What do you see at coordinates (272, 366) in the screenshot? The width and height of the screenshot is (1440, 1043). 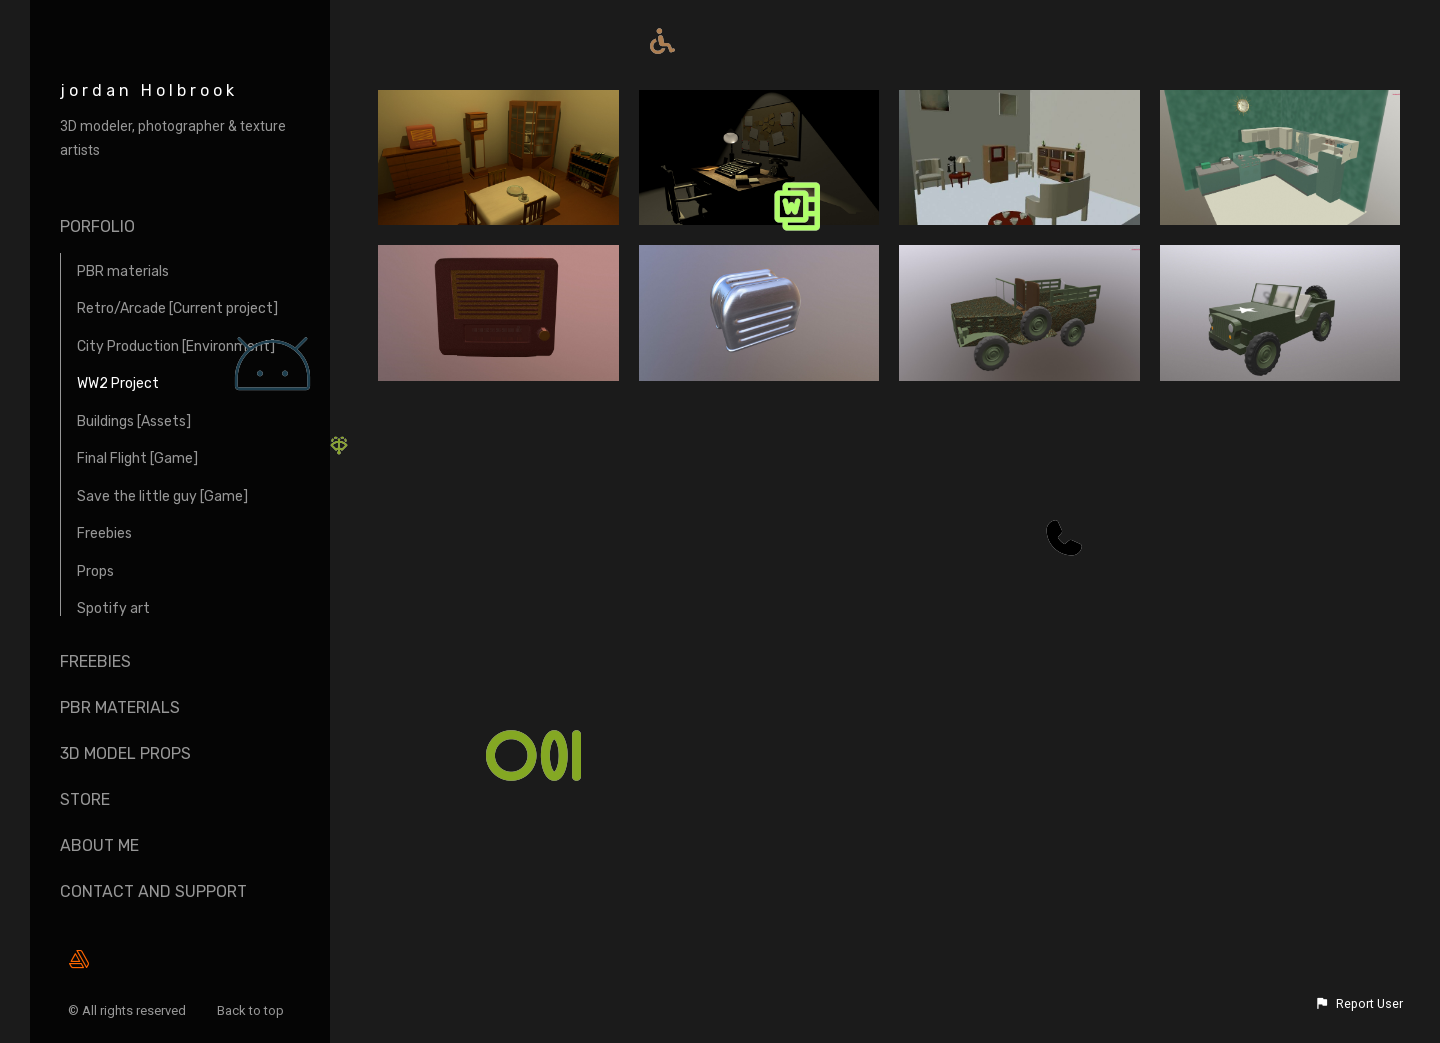 I see `android operating system logo` at bounding box center [272, 366].